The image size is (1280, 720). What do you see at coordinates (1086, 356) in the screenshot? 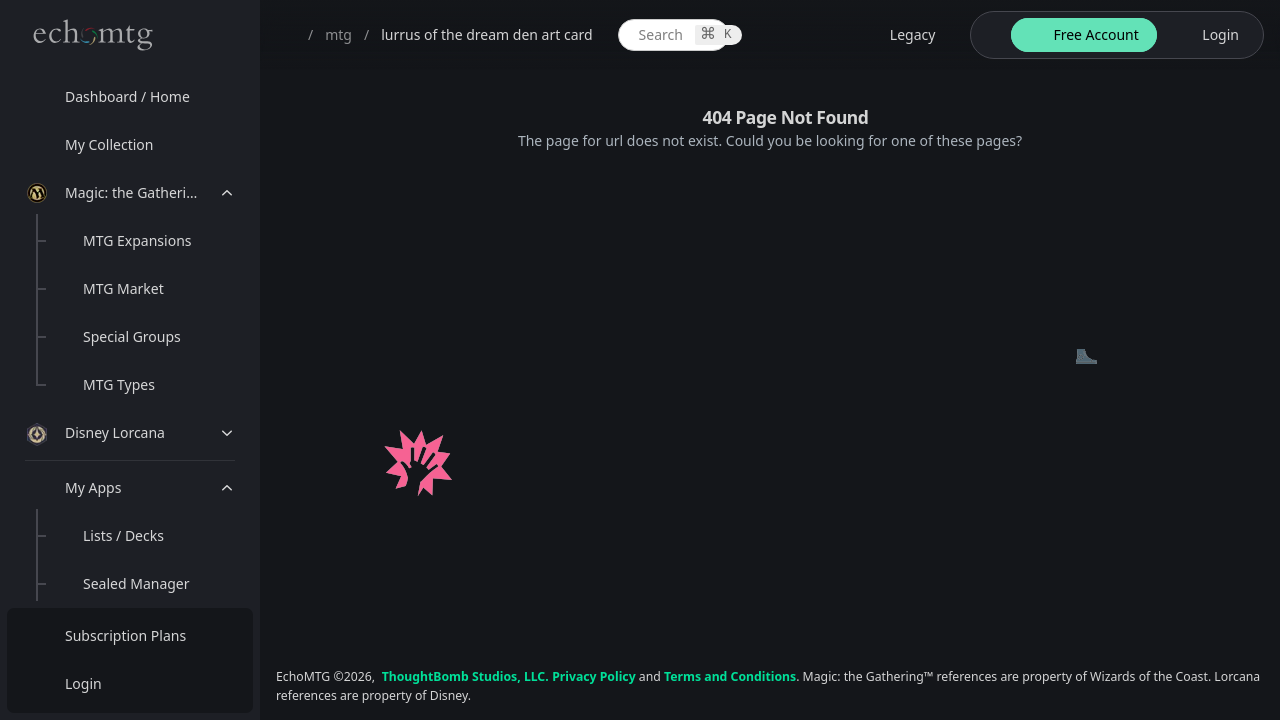
I see `browse footwear or shoe products` at bounding box center [1086, 356].